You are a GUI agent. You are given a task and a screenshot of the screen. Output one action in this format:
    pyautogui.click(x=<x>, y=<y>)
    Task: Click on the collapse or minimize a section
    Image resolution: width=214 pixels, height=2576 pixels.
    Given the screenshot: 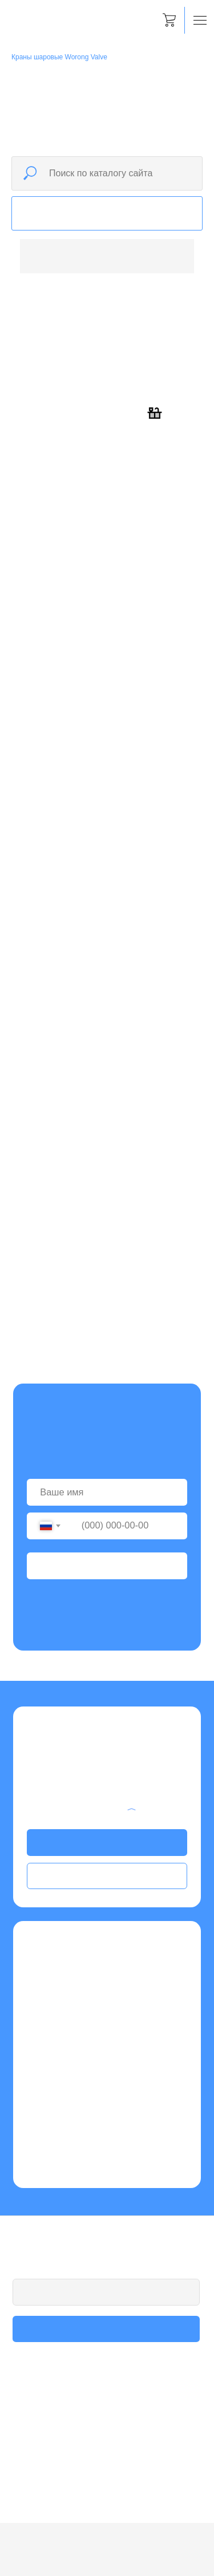 What is the action you would take?
    pyautogui.click(x=131, y=1809)
    